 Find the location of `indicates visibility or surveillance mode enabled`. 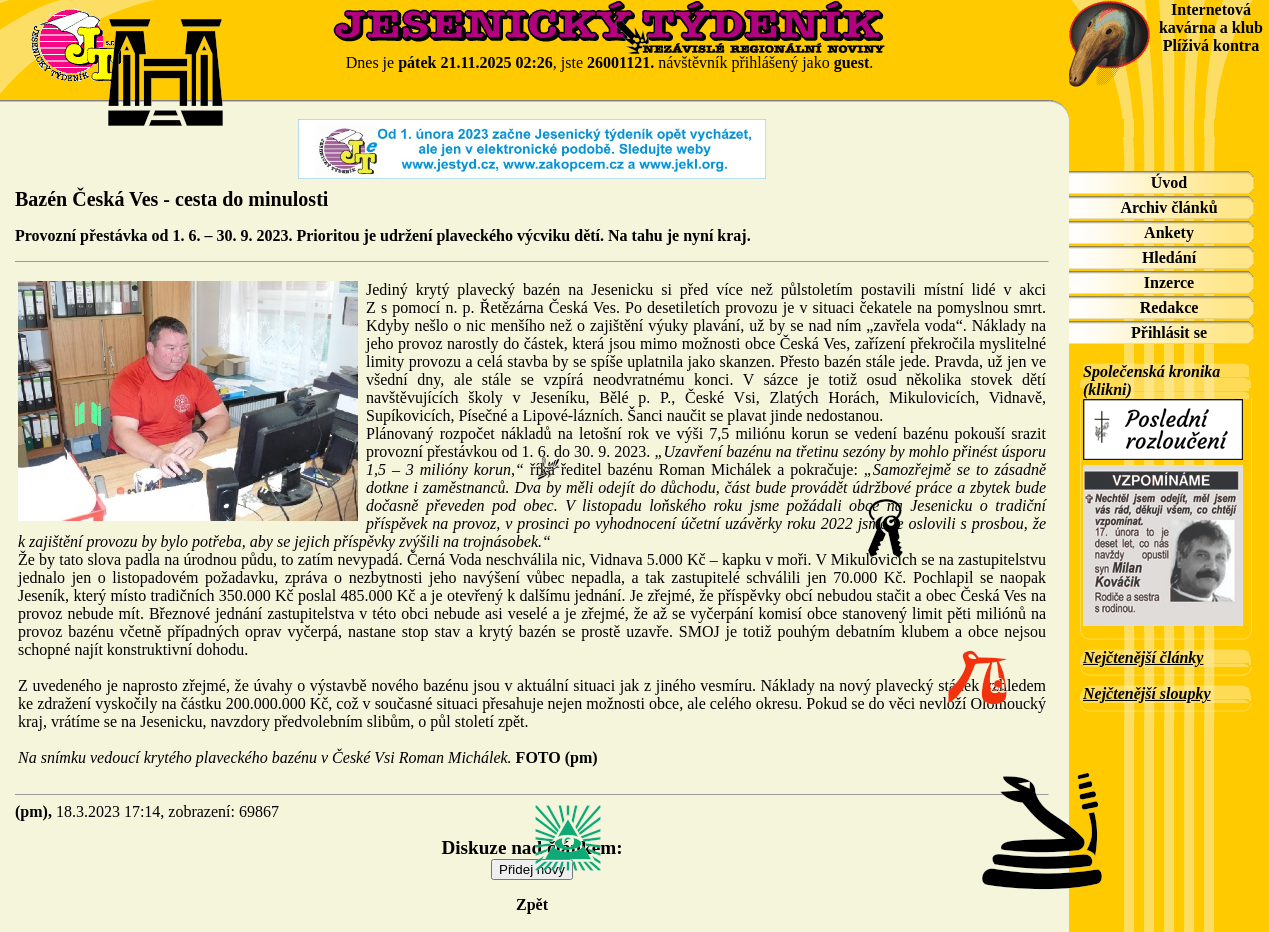

indicates visibility or surveillance mode enabled is located at coordinates (568, 838).